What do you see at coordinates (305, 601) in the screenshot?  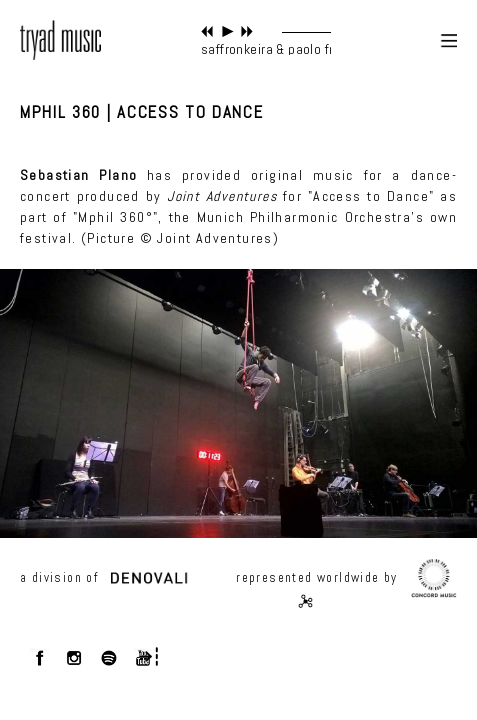 I see `view network connections or relationships` at bounding box center [305, 601].